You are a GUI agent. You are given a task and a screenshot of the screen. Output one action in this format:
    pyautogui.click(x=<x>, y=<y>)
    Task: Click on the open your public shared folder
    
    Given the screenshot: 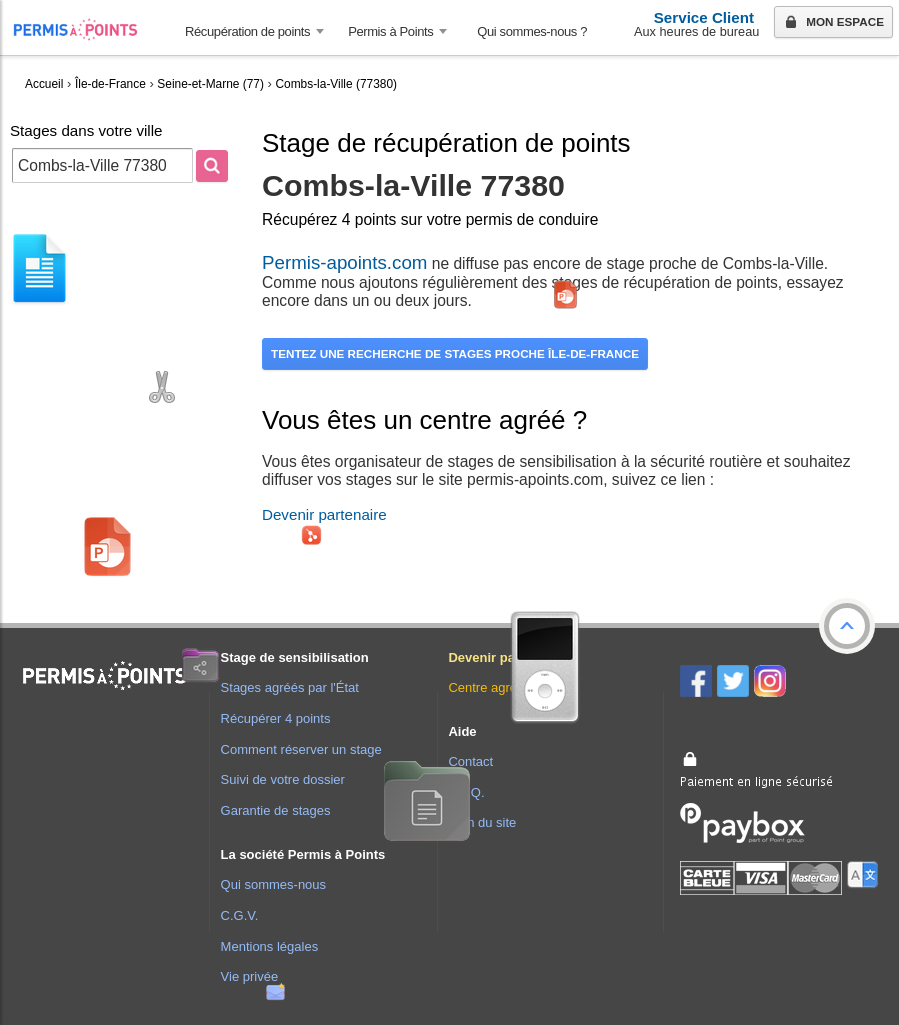 What is the action you would take?
    pyautogui.click(x=200, y=664)
    